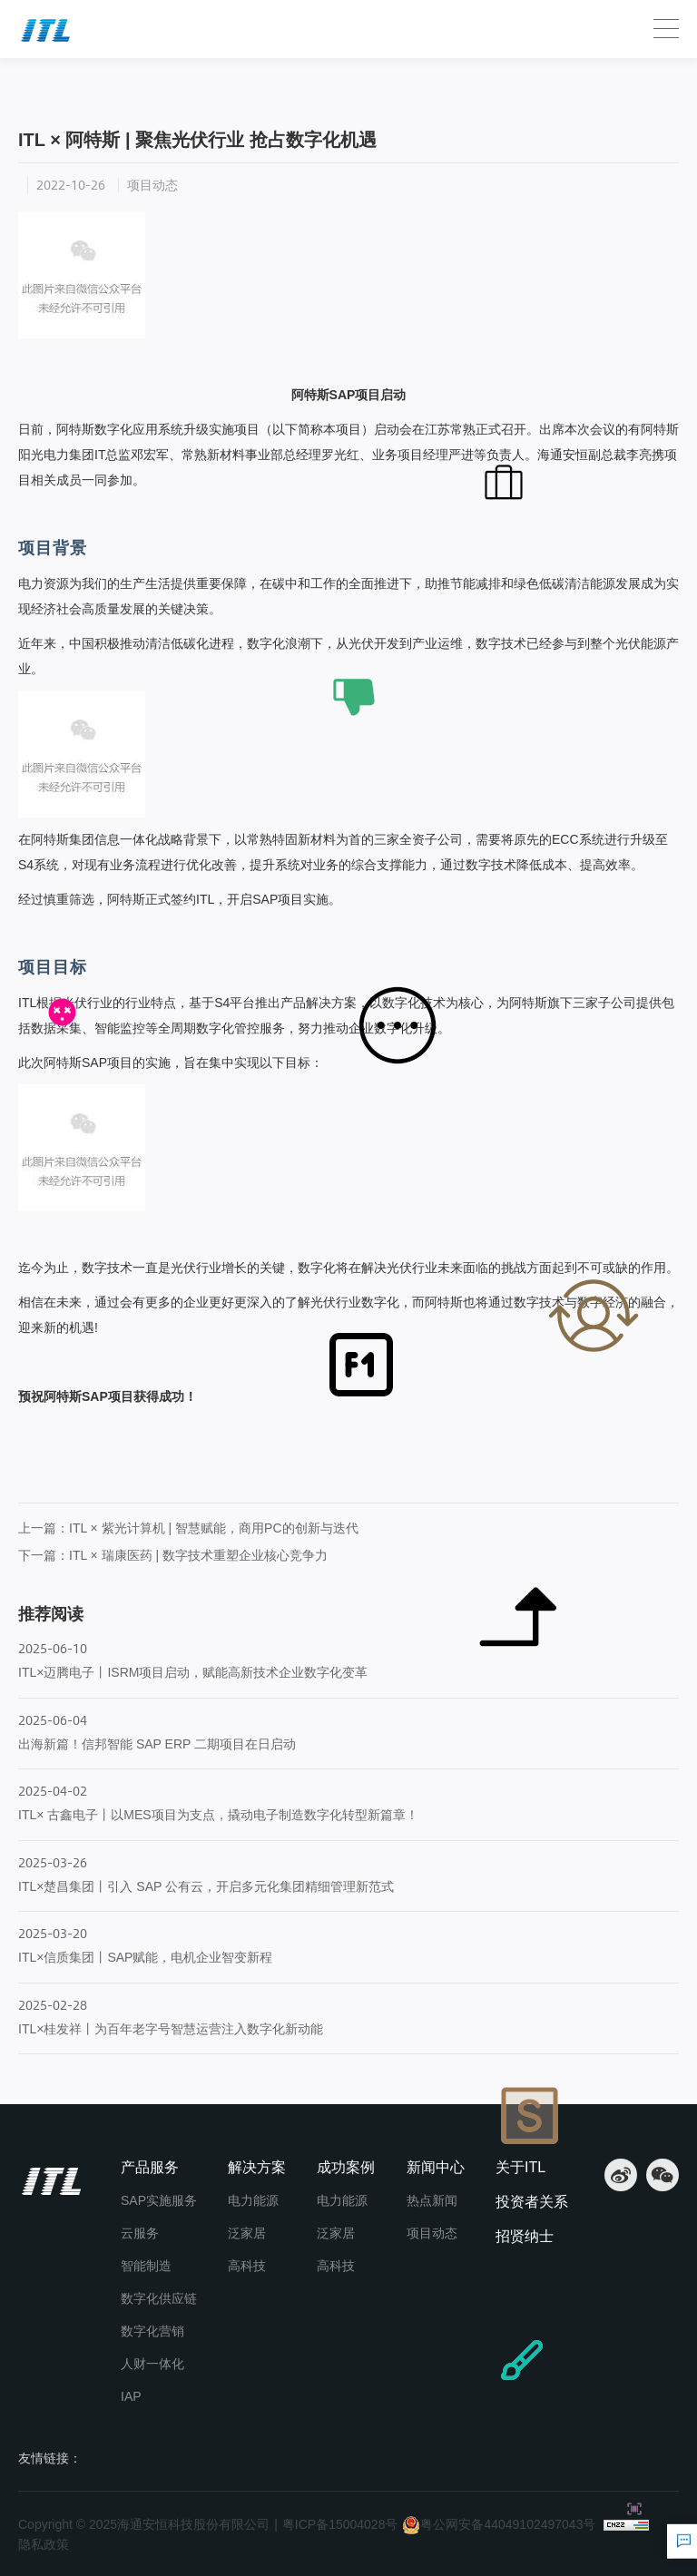  Describe the element at coordinates (634, 2509) in the screenshot. I see `scan a barcode` at that location.